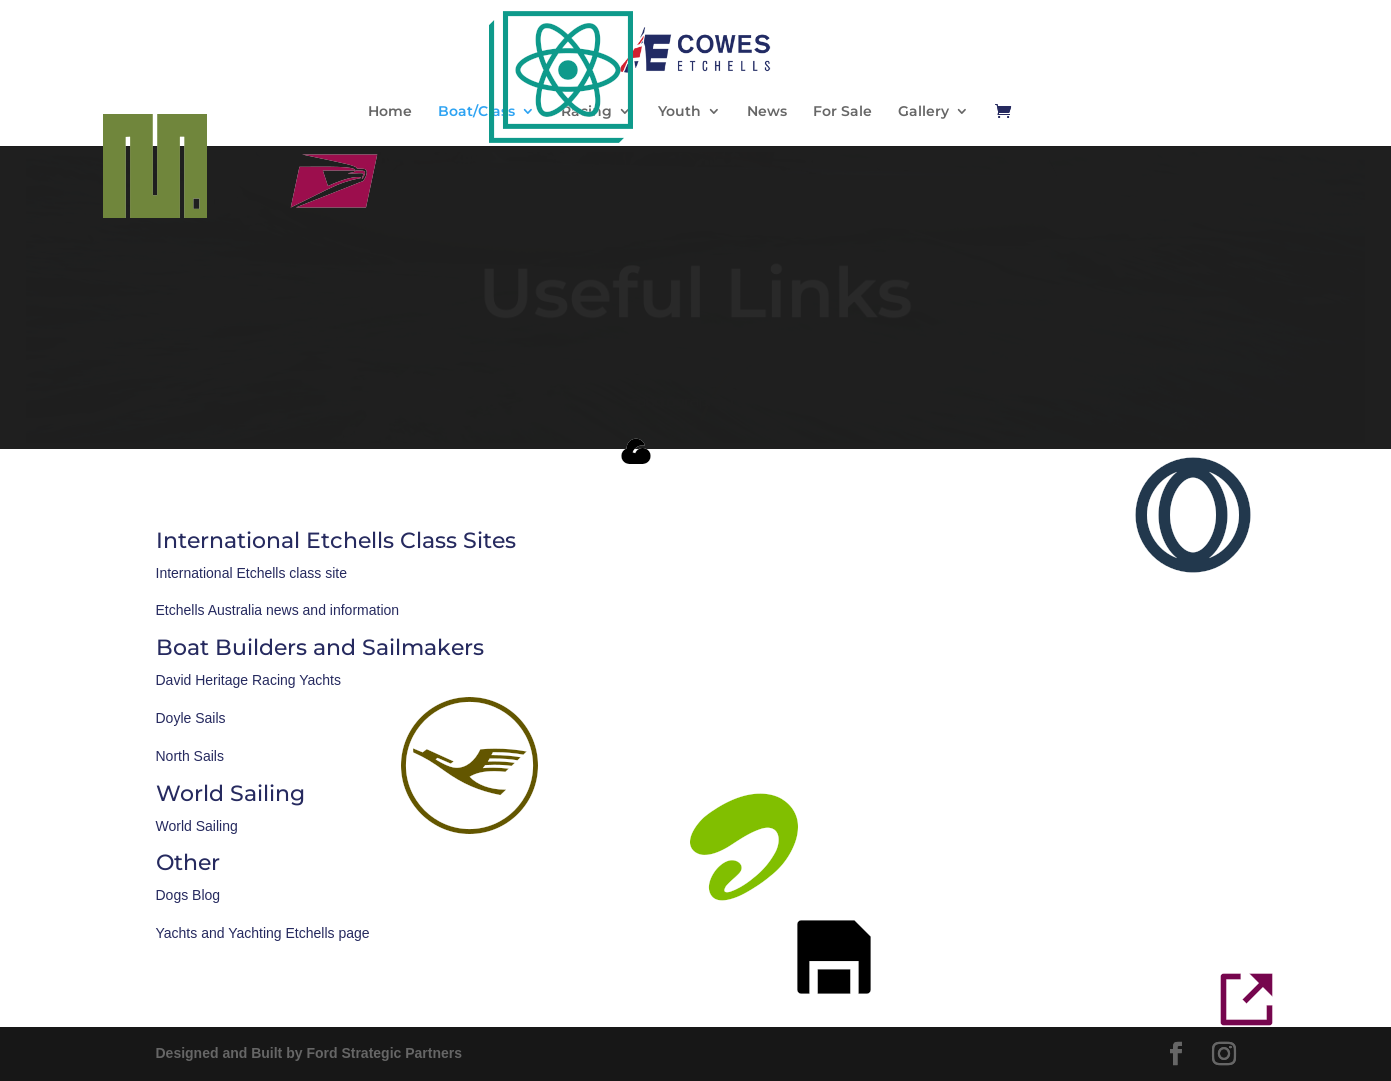 This screenshot has height=1081, width=1391. Describe the element at coordinates (1193, 515) in the screenshot. I see `open Opera browser` at that location.